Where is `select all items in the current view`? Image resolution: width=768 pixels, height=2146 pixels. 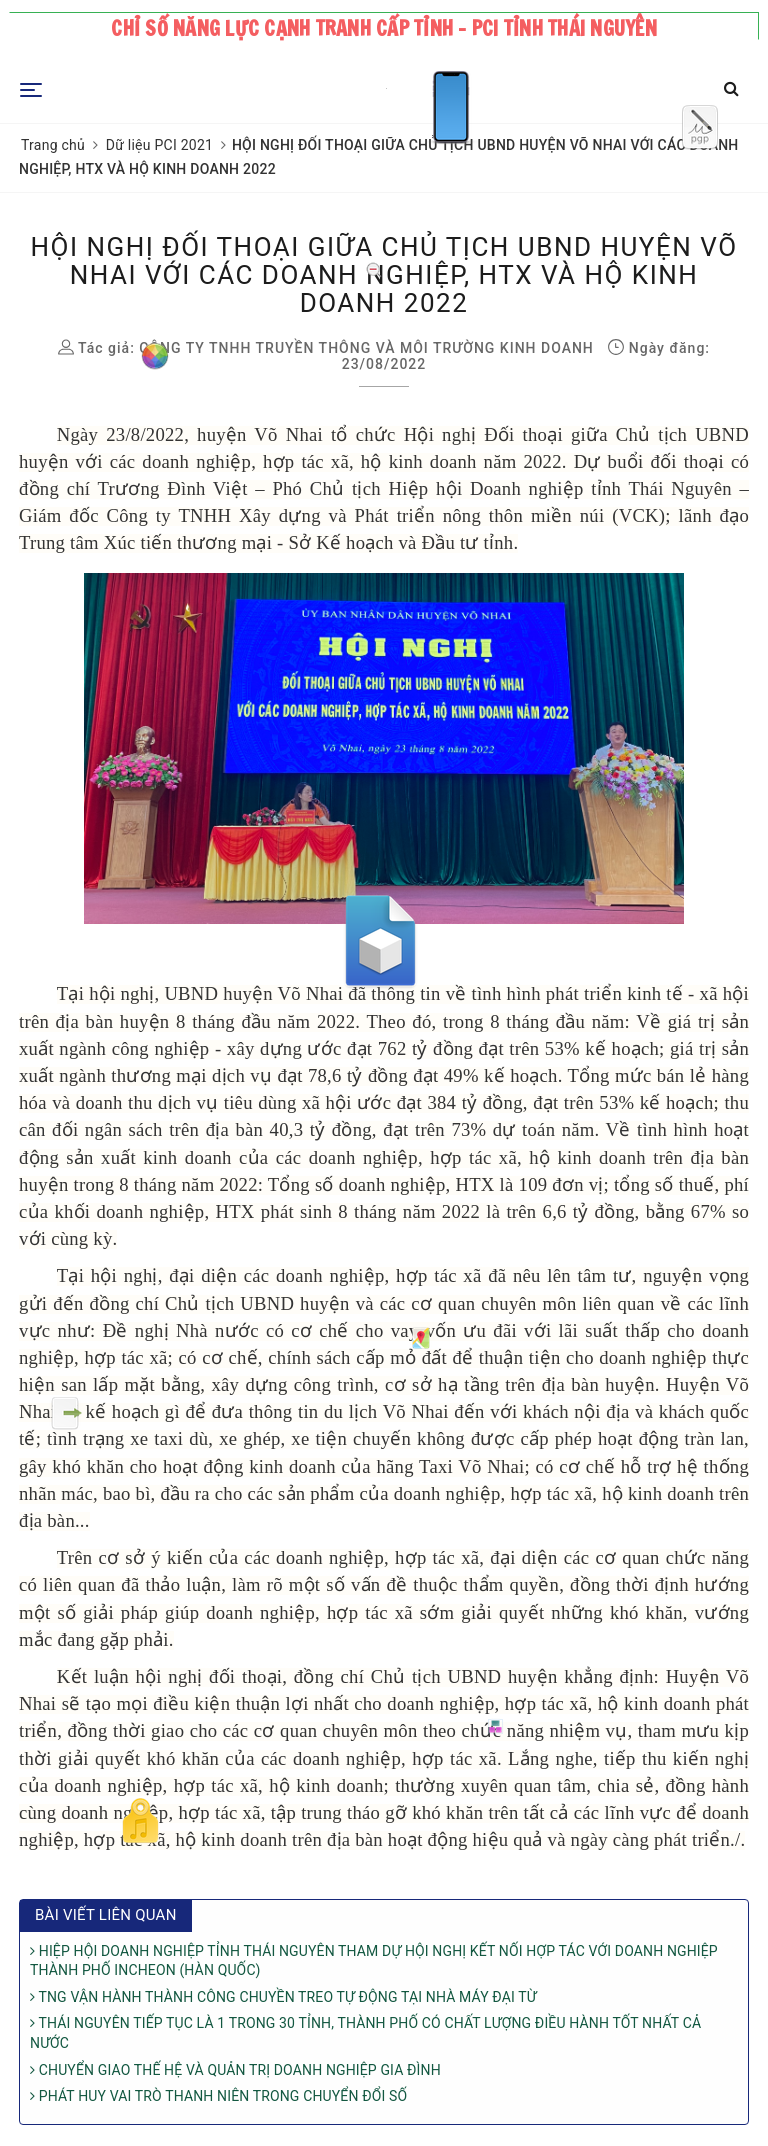
select all items in the current view is located at coordinates (495, 1726).